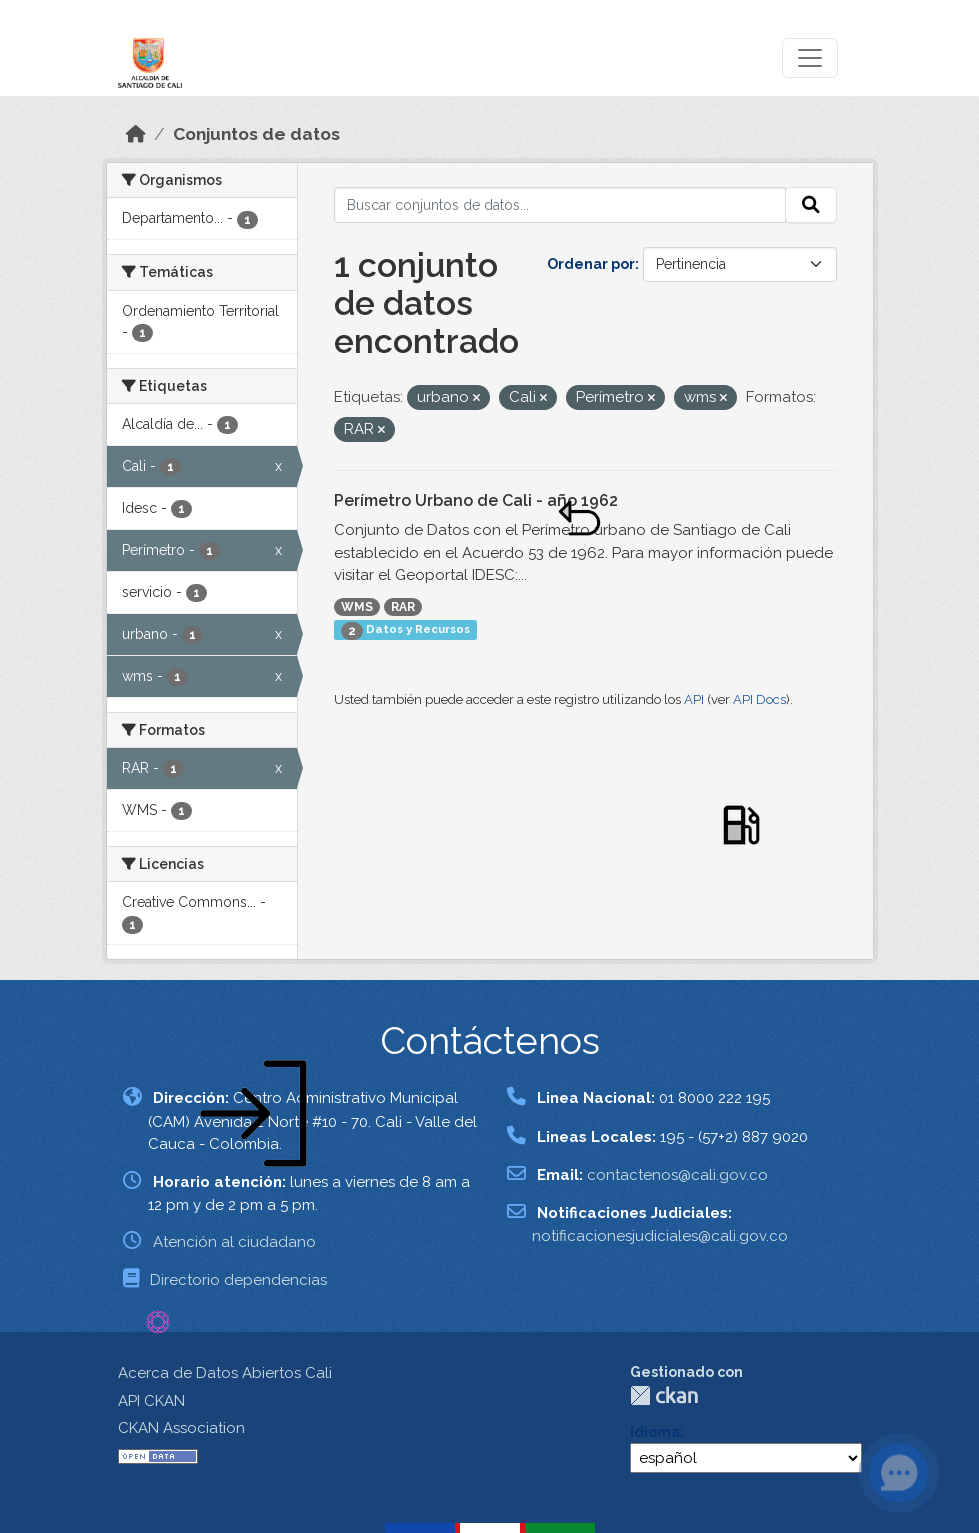  Describe the element at coordinates (579, 519) in the screenshot. I see `undo previous action` at that location.